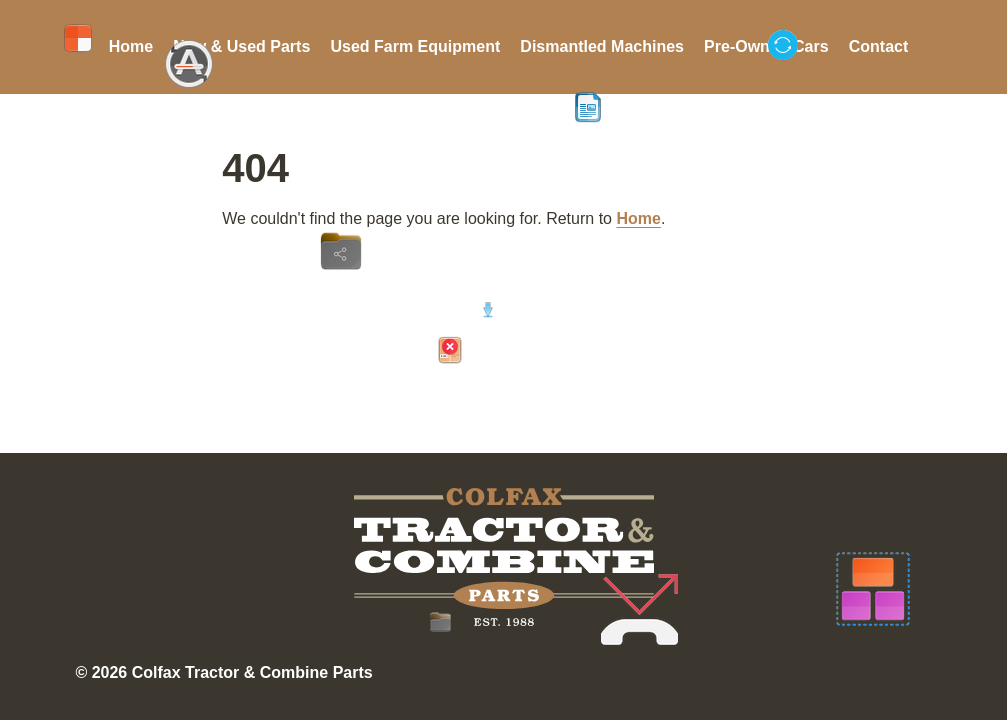 This screenshot has height=720, width=1007. What do you see at coordinates (450, 350) in the screenshot?
I see `indicates a package is queued for removal` at bounding box center [450, 350].